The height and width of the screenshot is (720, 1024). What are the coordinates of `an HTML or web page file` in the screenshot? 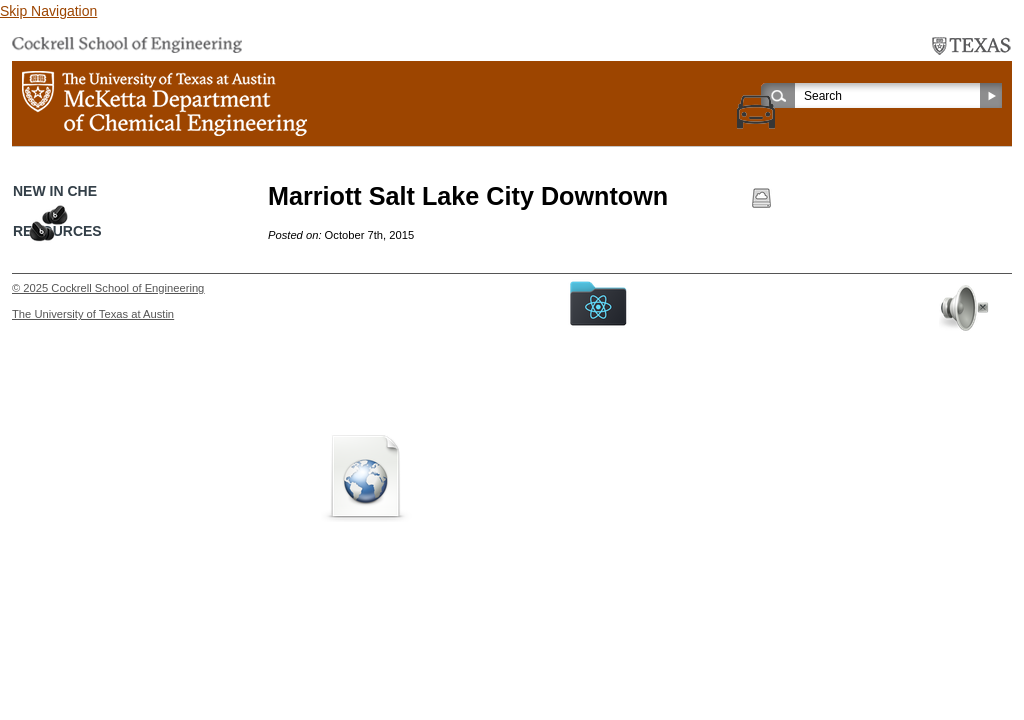 It's located at (367, 476).